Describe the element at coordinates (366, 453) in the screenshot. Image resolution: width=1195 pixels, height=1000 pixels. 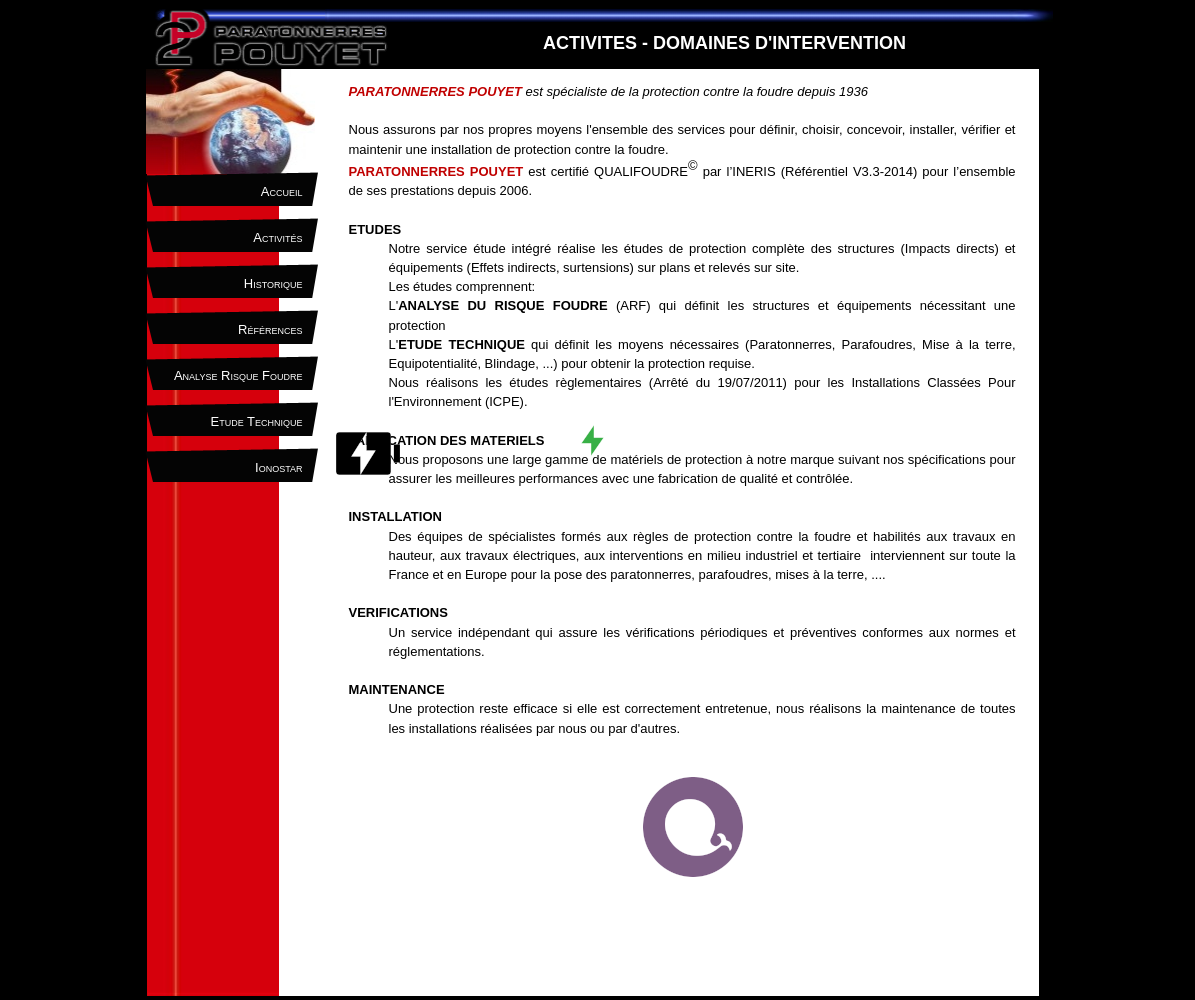
I see `indicates battery is currently charging` at that location.